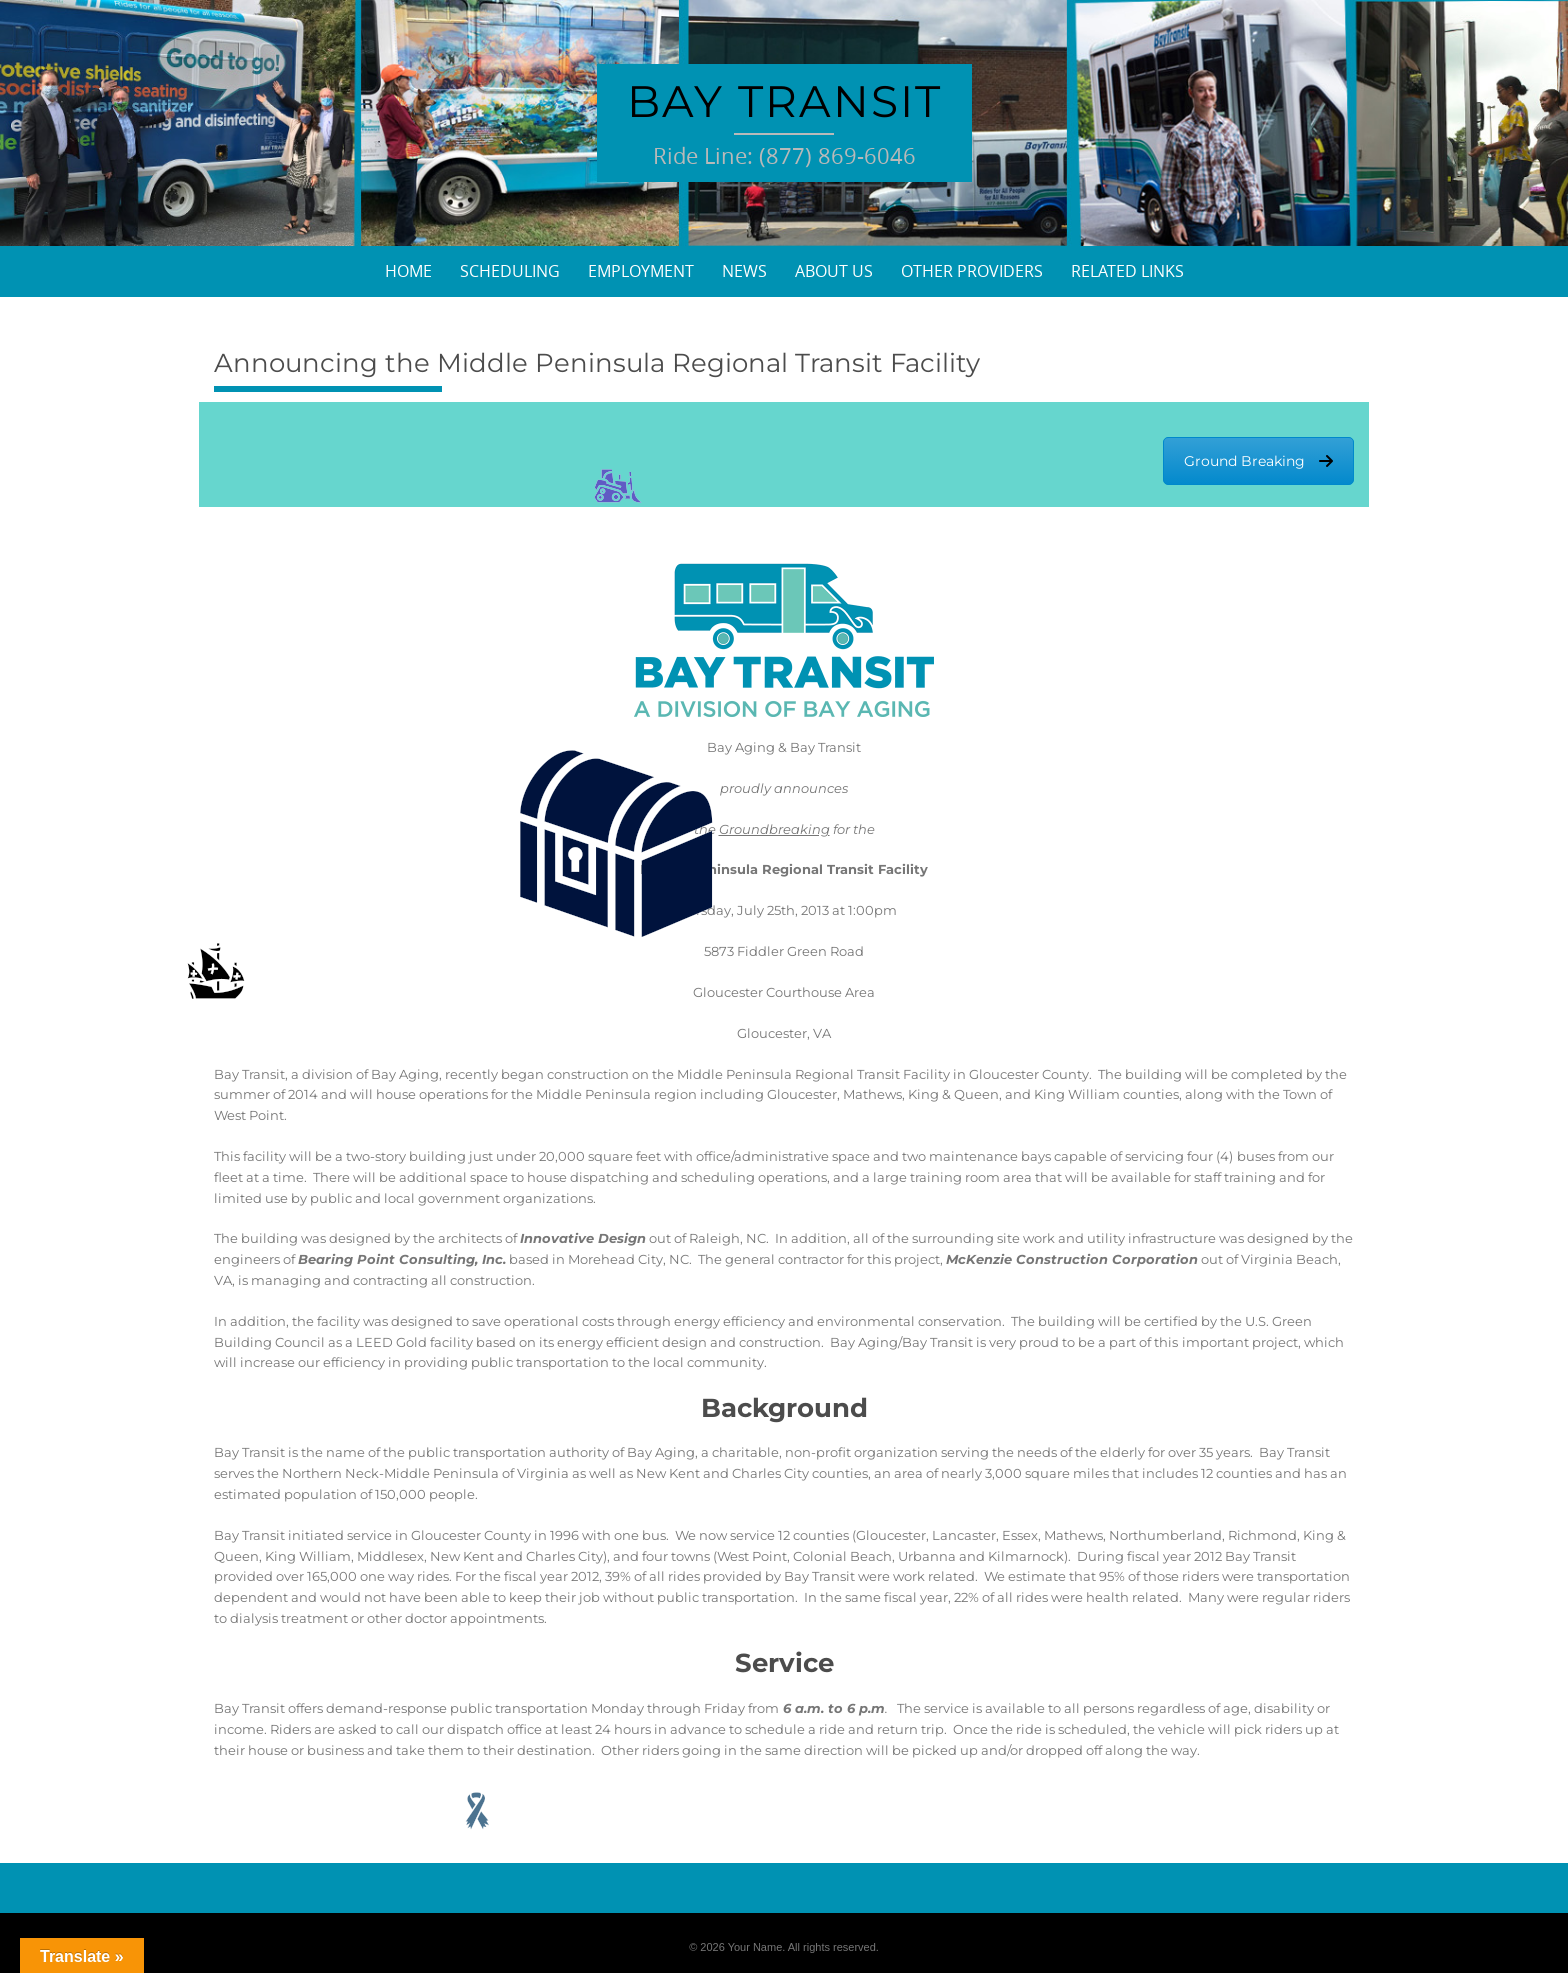  Describe the element at coordinates (216, 970) in the screenshot. I see `historical sailing ship icon for exploration games` at that location.